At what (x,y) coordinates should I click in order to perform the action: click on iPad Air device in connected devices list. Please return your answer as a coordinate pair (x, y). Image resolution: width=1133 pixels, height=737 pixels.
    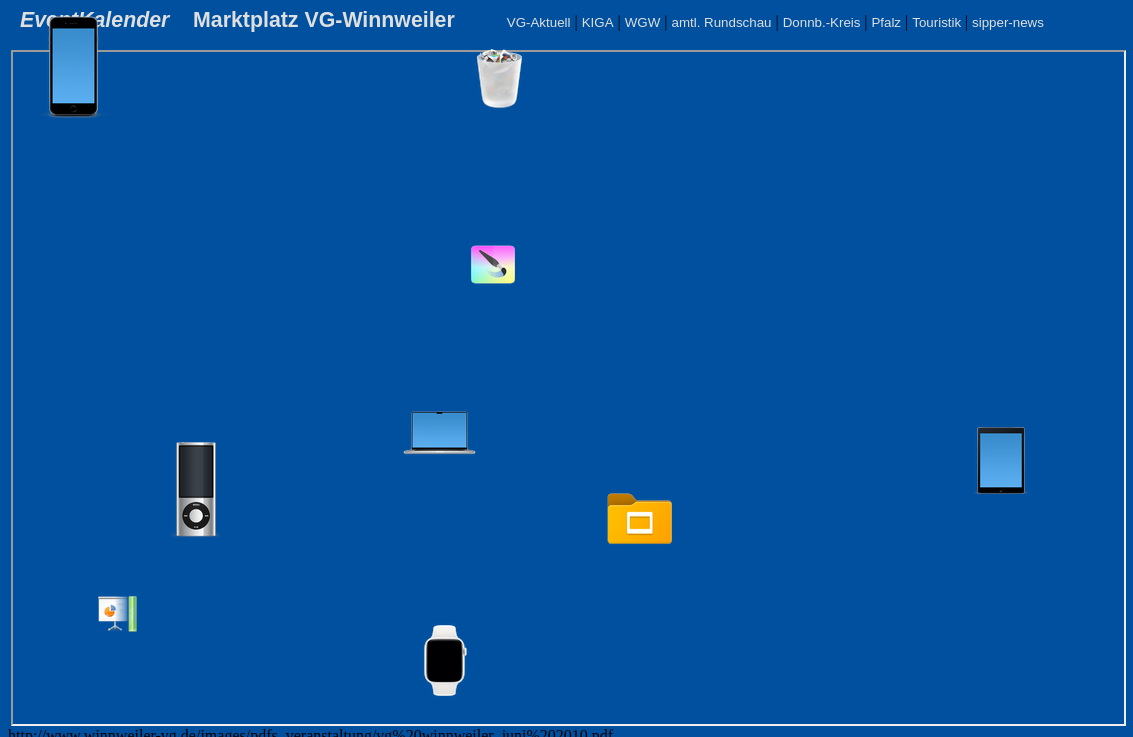
    Looking at the image, I should click on (1001, 460).